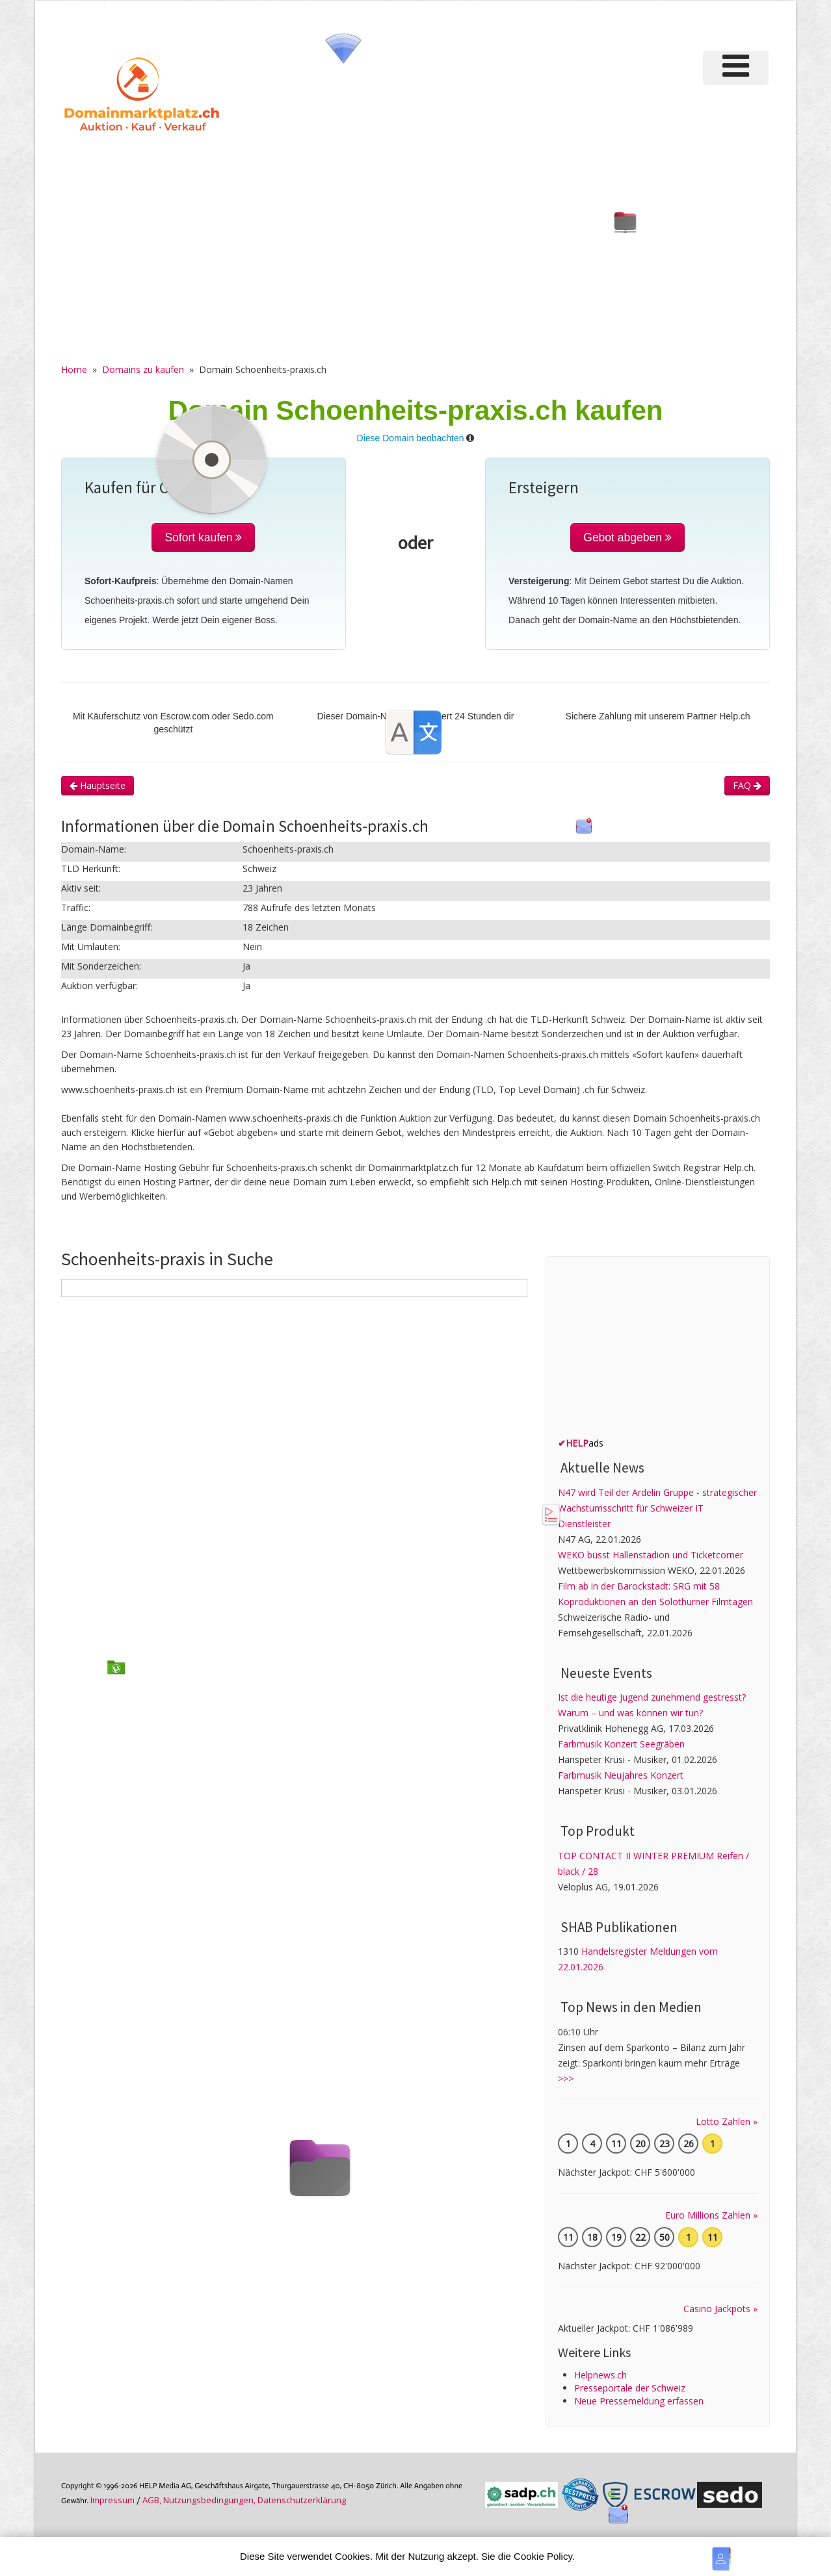 This screenshot has height=2576, width=831. What do you see at coordinates (618, 2515) in the screenshot?
I see `send an email message` at bounding box center [618, 2515].